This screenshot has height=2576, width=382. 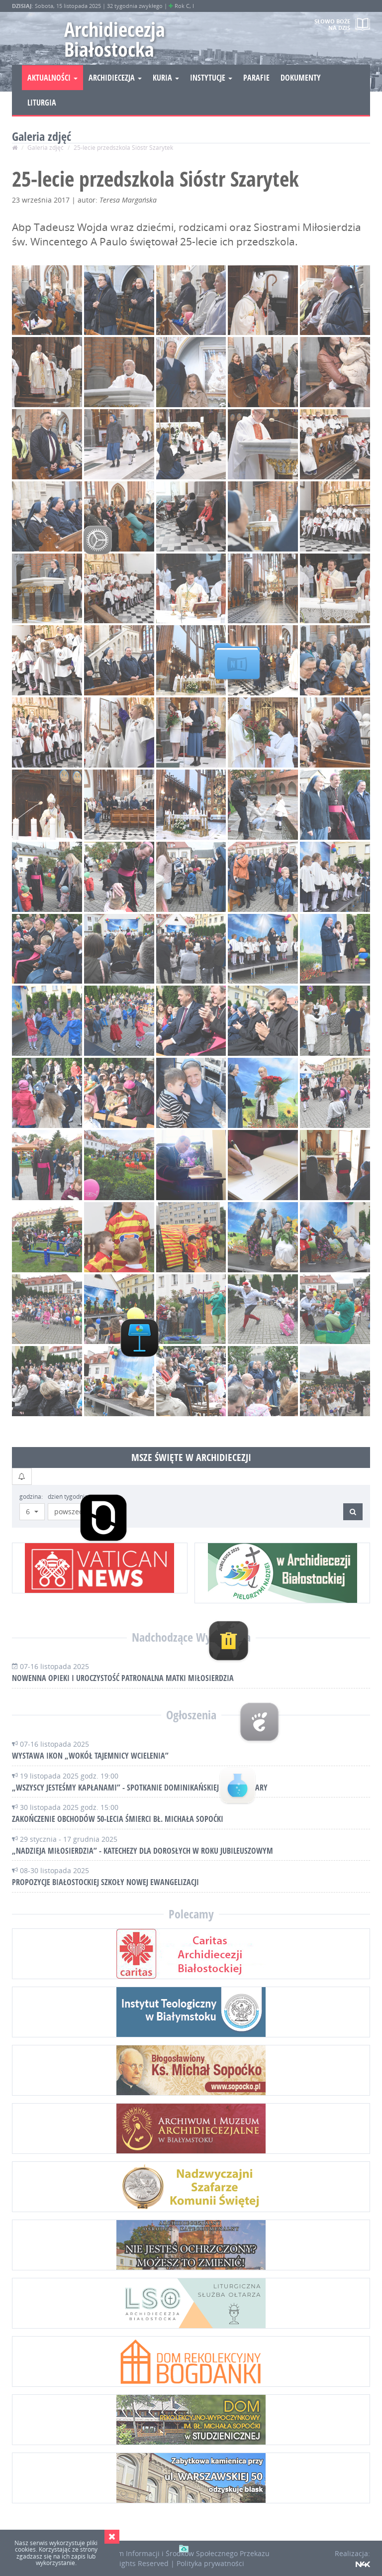 What do you see at coordinates (97, 540) in the screenshot?
I see `open system settings` at bounding box center [97, 540].